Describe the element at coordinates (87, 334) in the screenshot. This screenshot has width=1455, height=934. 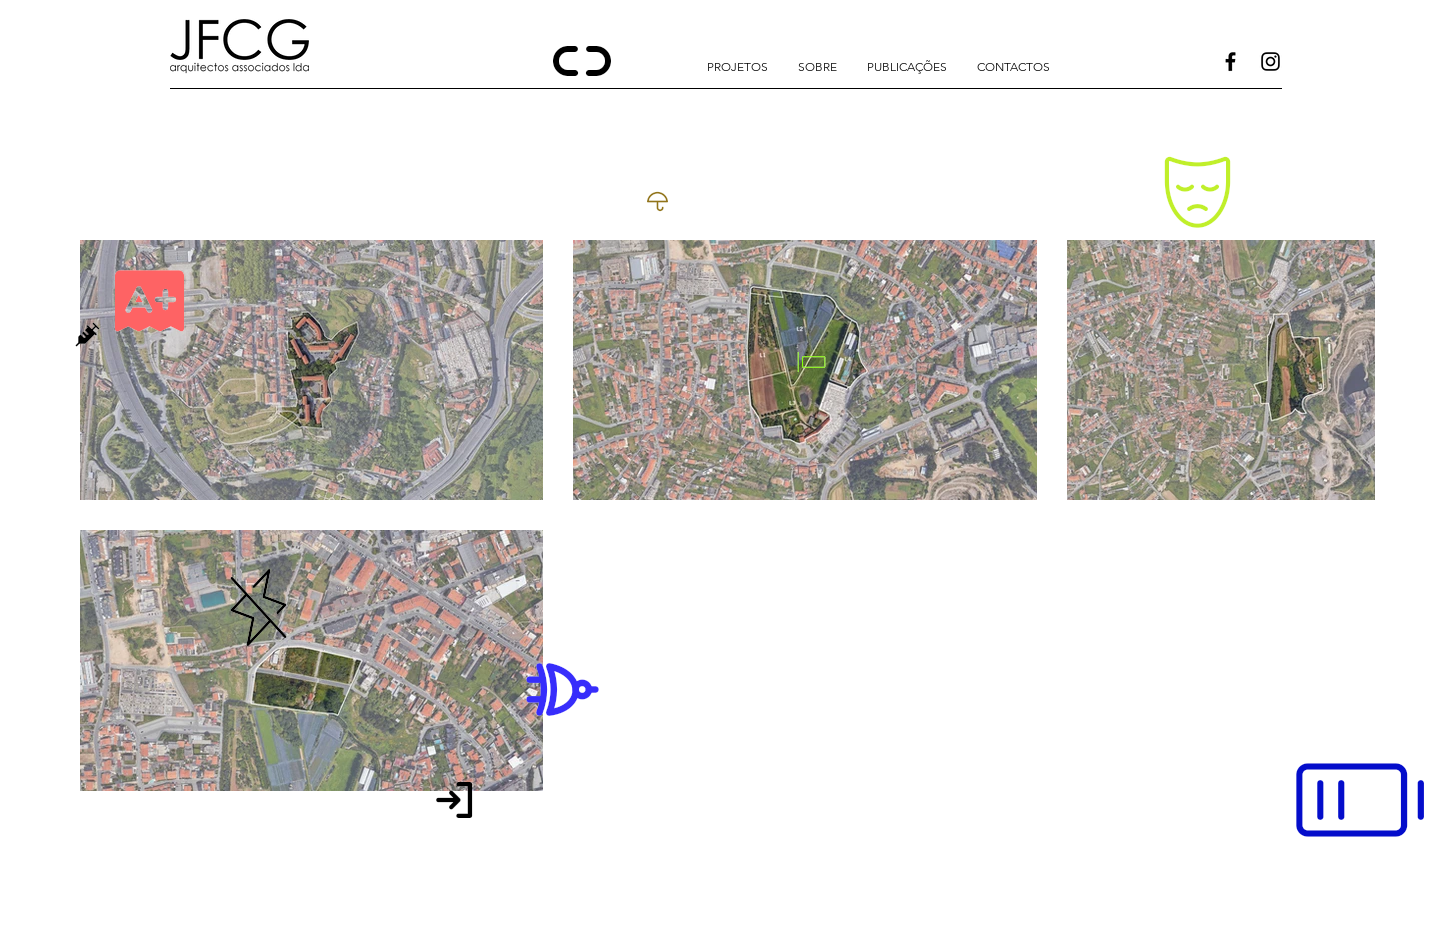
I see `access vaccination or medical records` at that location.